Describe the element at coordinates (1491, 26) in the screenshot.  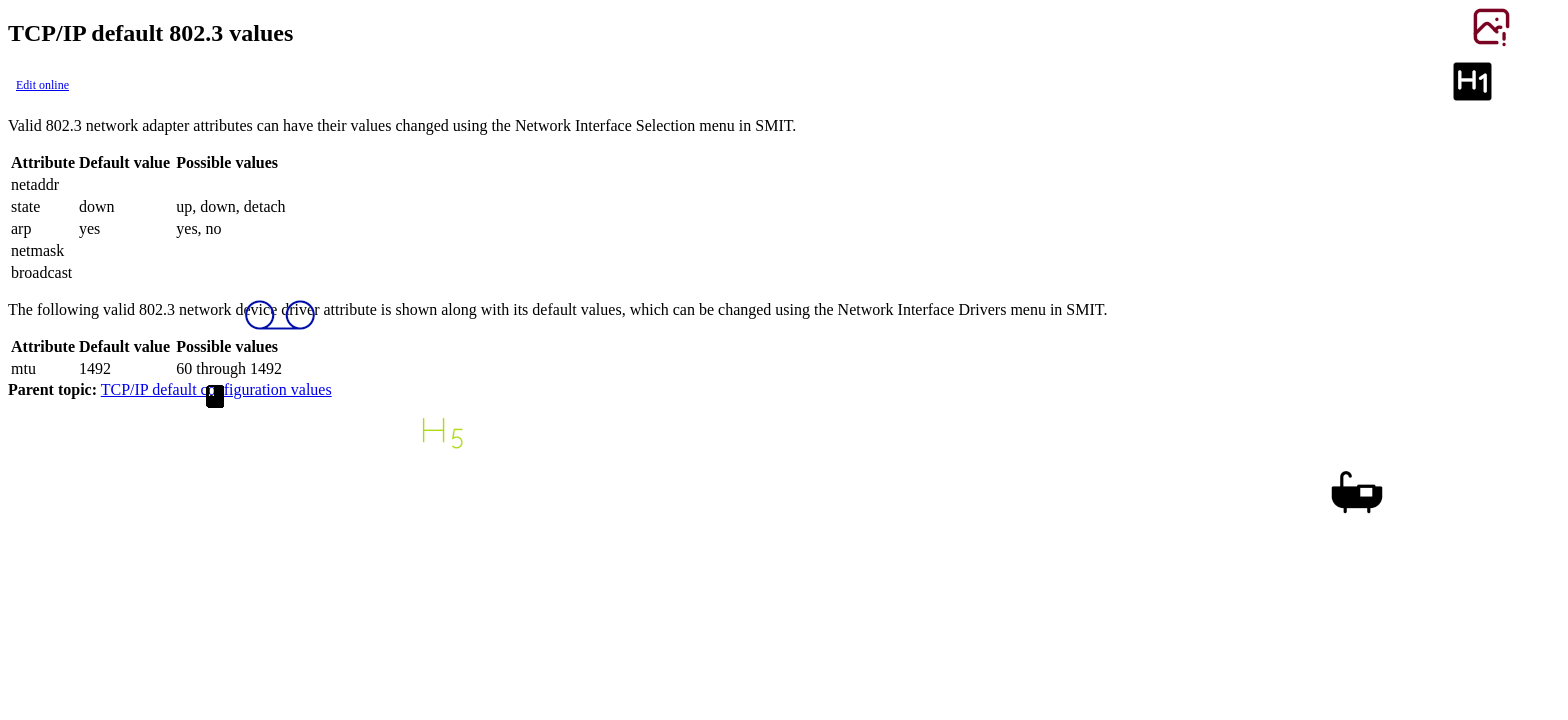
I see `image upload error or warning` at that location.